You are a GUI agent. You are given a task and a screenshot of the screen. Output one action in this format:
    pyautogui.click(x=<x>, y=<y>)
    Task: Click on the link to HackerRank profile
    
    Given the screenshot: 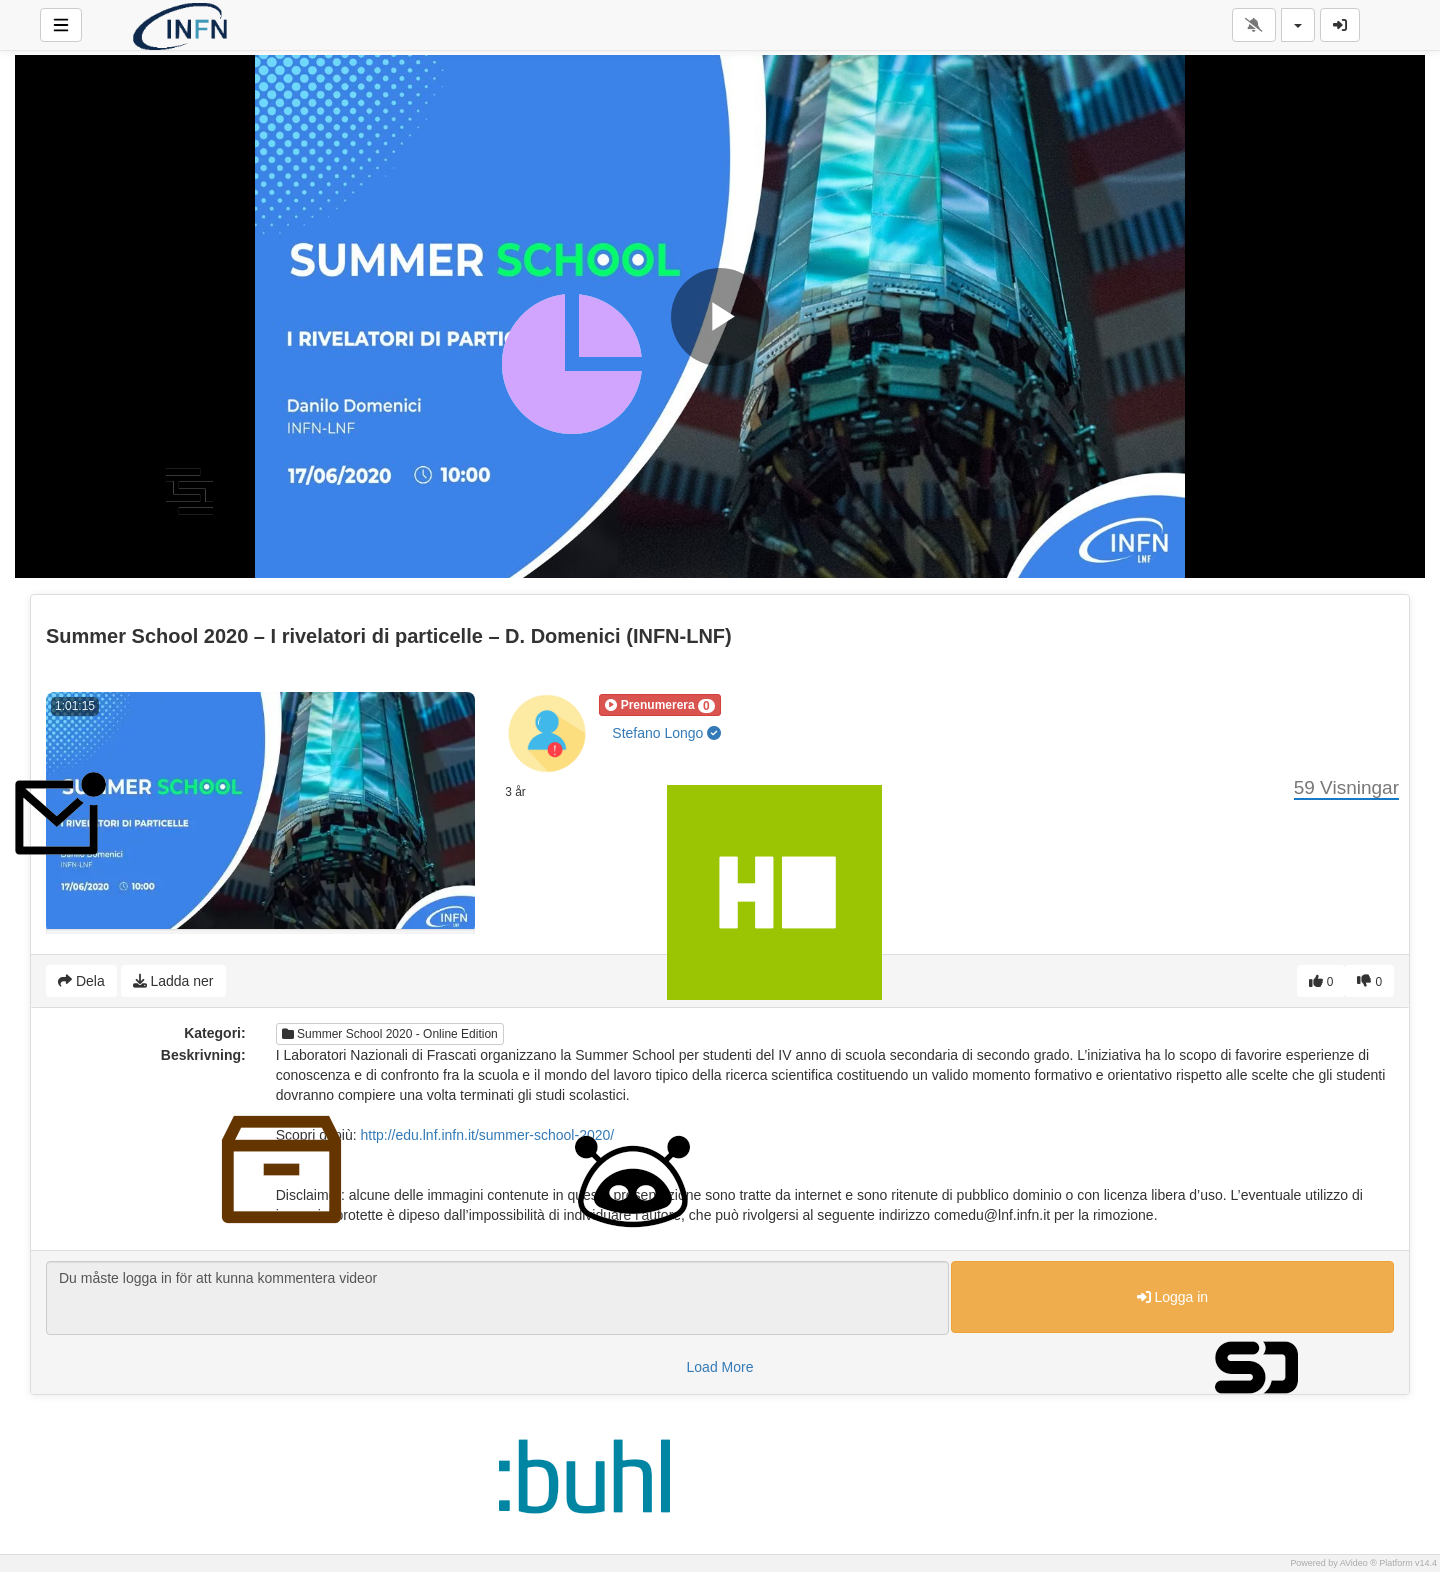 What is the action you would take?
    pyautogui.click(x=774, y=892)
    